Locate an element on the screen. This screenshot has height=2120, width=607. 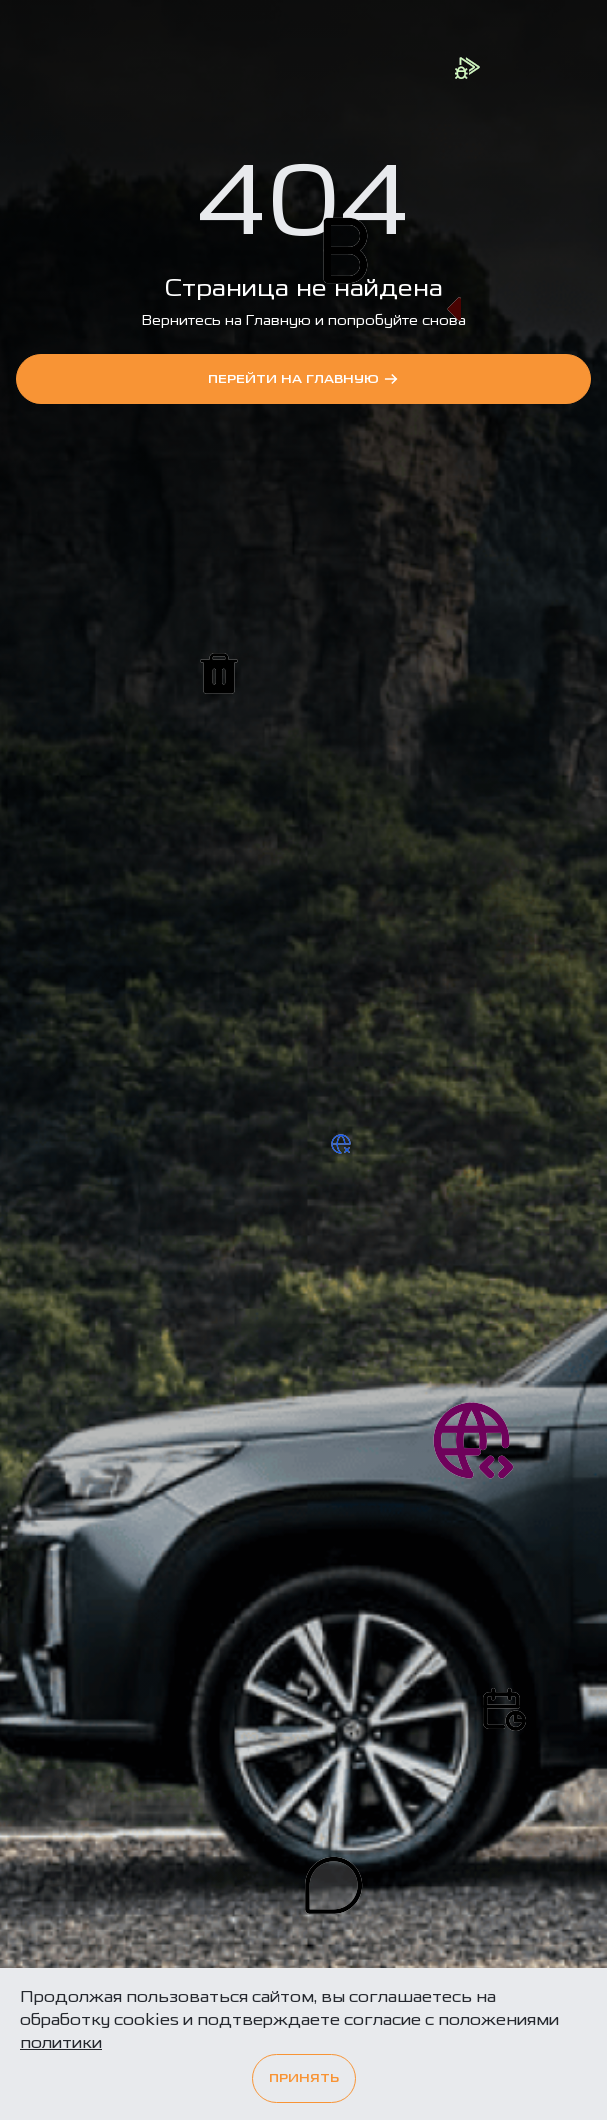
run debugger on all files or projects is located at coordinates (467, 66).